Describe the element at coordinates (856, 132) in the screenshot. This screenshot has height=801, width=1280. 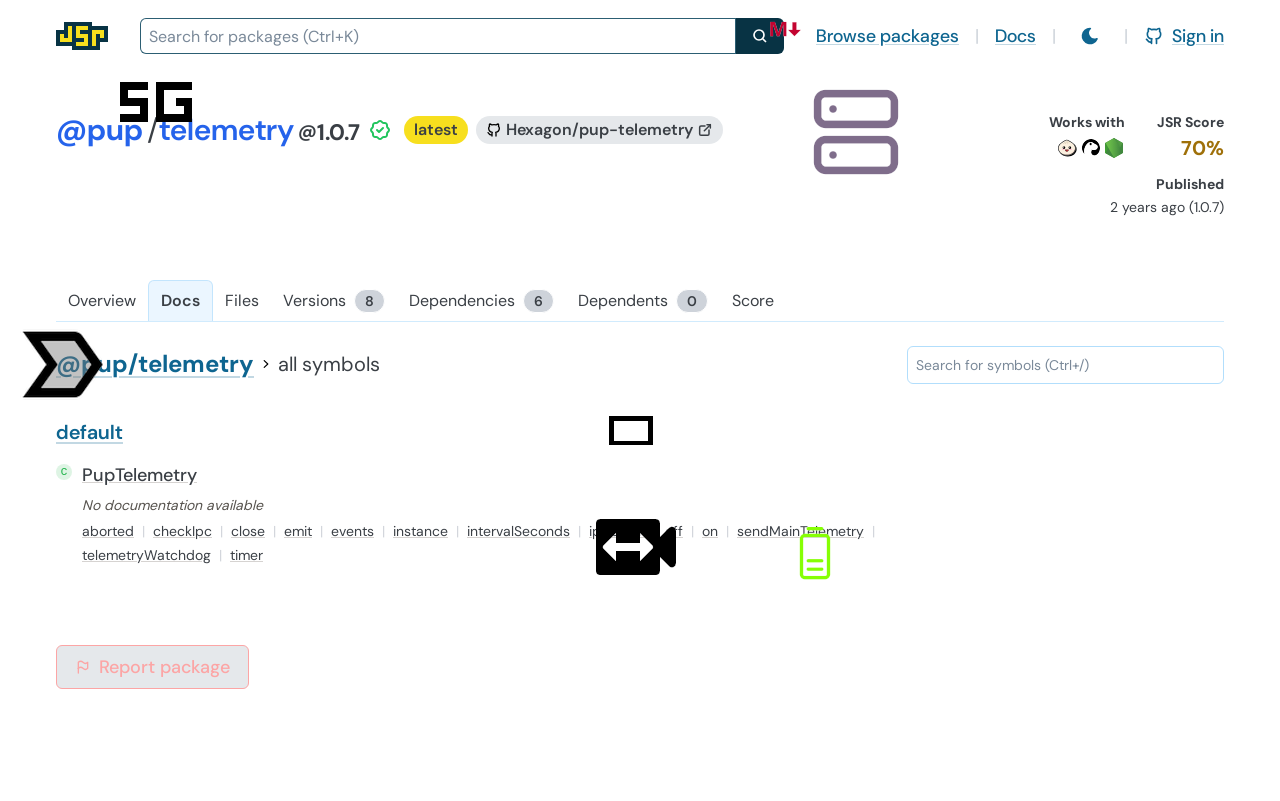
I see `access server settings or management` at that location.